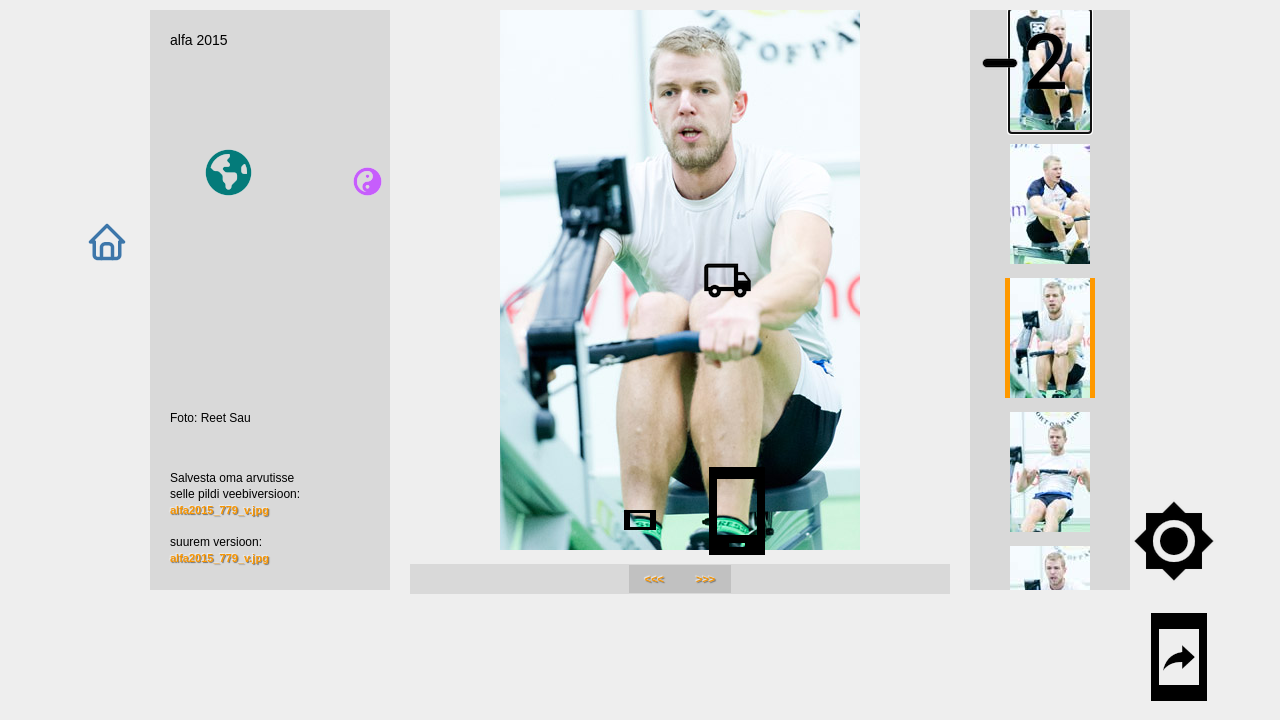 The image size is (1280, 720). Describe the element at coordinates (228, 172) in the screenshot. I see `switch to global or worldwide view` at that location.